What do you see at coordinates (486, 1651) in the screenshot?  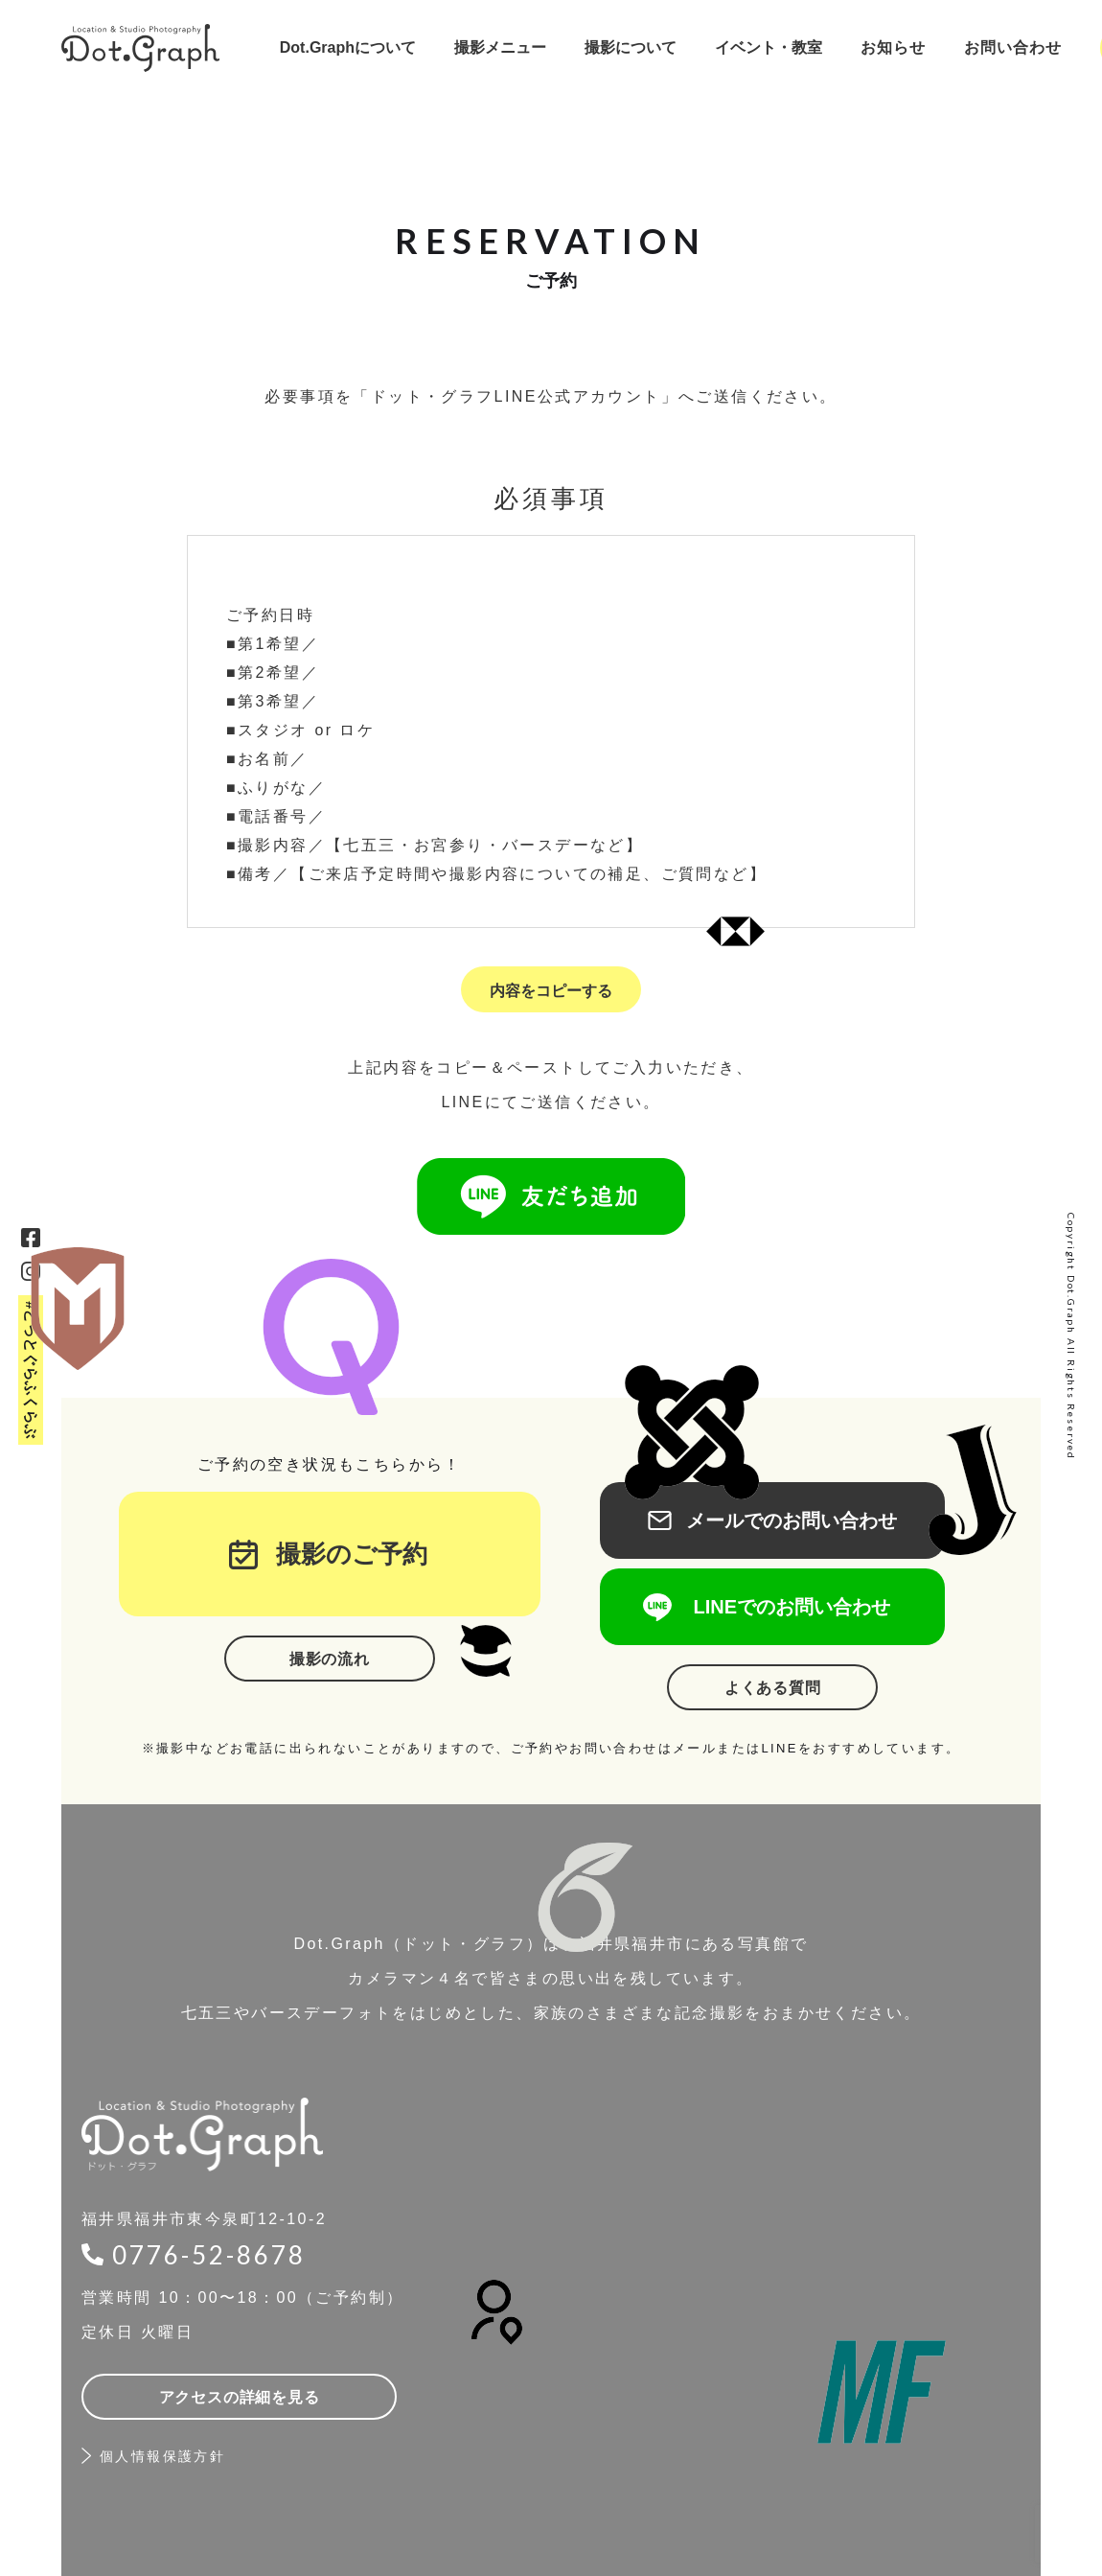 I see `open Linphone app` at bounding box center [486, 1651].